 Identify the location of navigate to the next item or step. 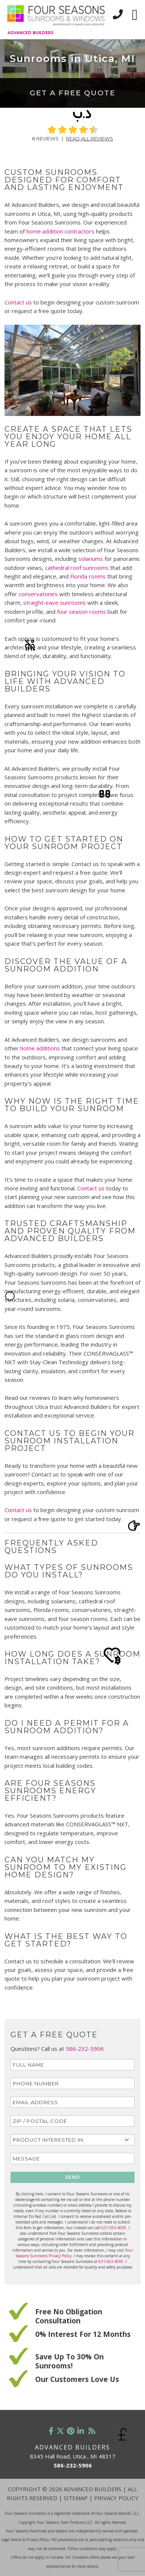
(134, 1526).